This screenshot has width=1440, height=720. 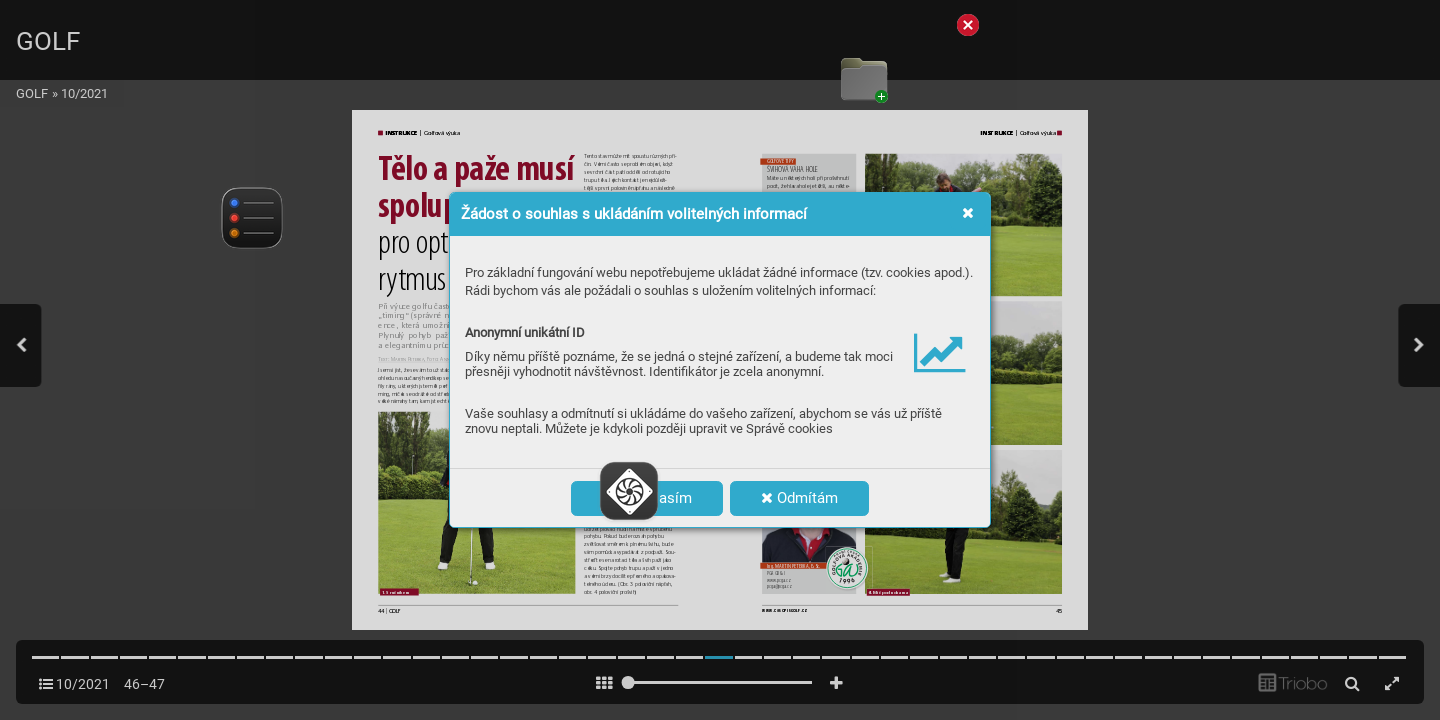 I want to click on create a new folder, so click(x=864, y=79).